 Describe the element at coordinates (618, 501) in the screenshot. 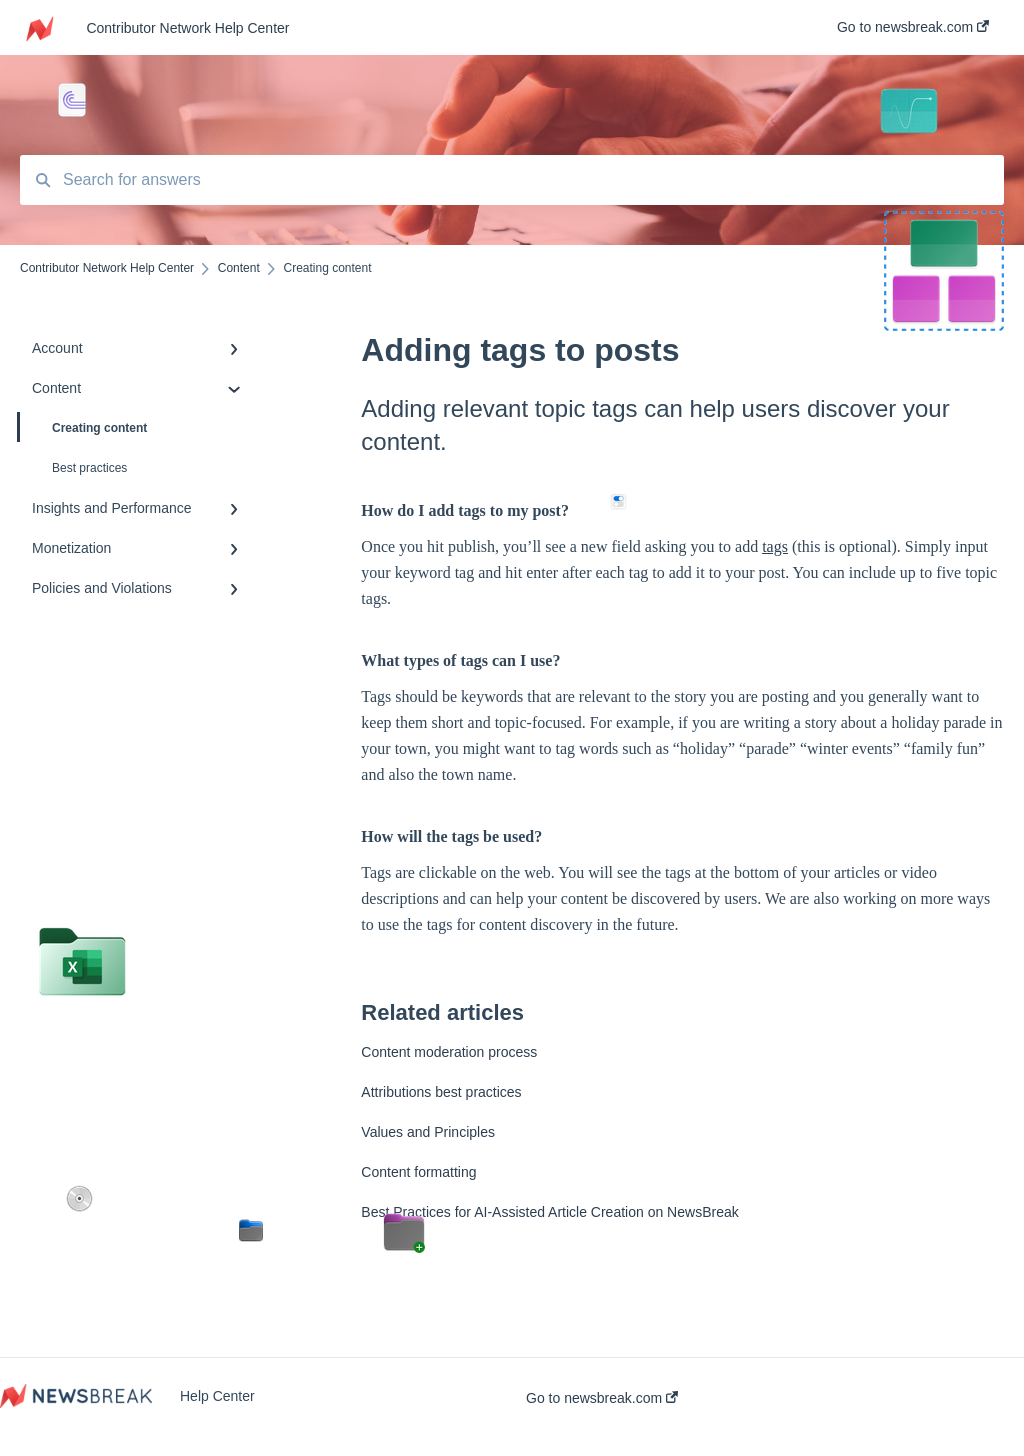

I see `open system settings or preferences` at that location.